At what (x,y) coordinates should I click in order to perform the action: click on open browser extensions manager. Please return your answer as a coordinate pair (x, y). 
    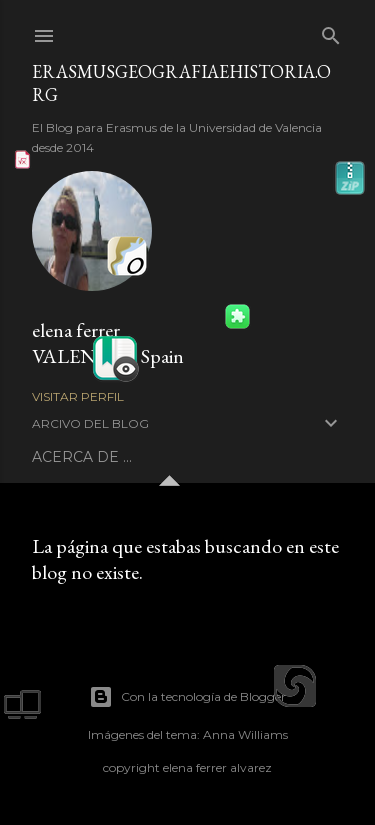
    Looking at the image, I should click on (237, 316).